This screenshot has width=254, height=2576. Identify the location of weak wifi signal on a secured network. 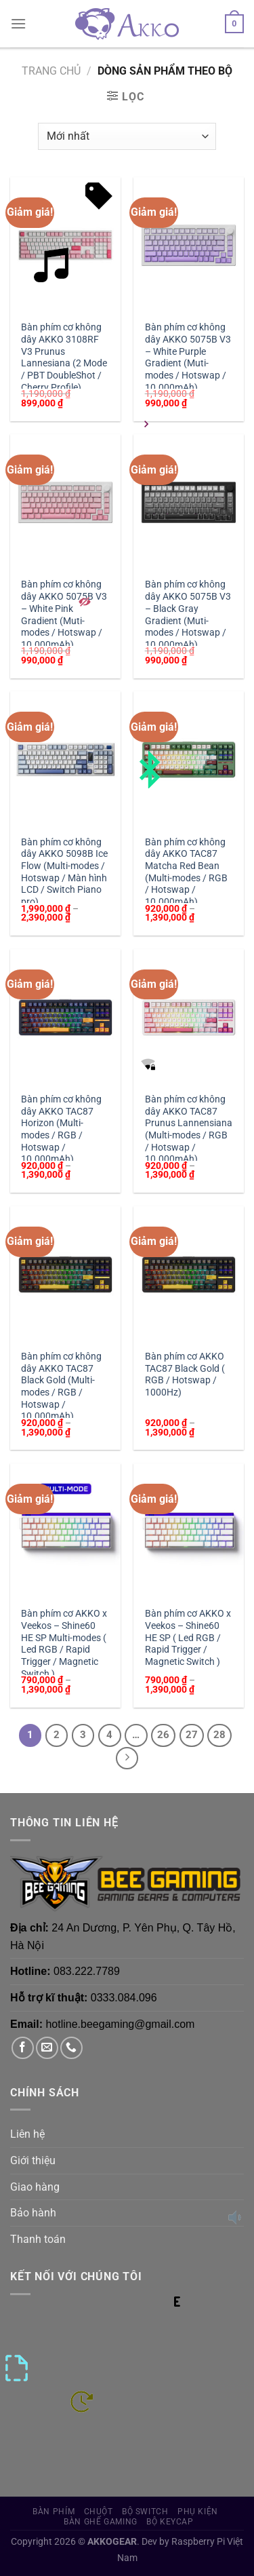
(148, 1064).